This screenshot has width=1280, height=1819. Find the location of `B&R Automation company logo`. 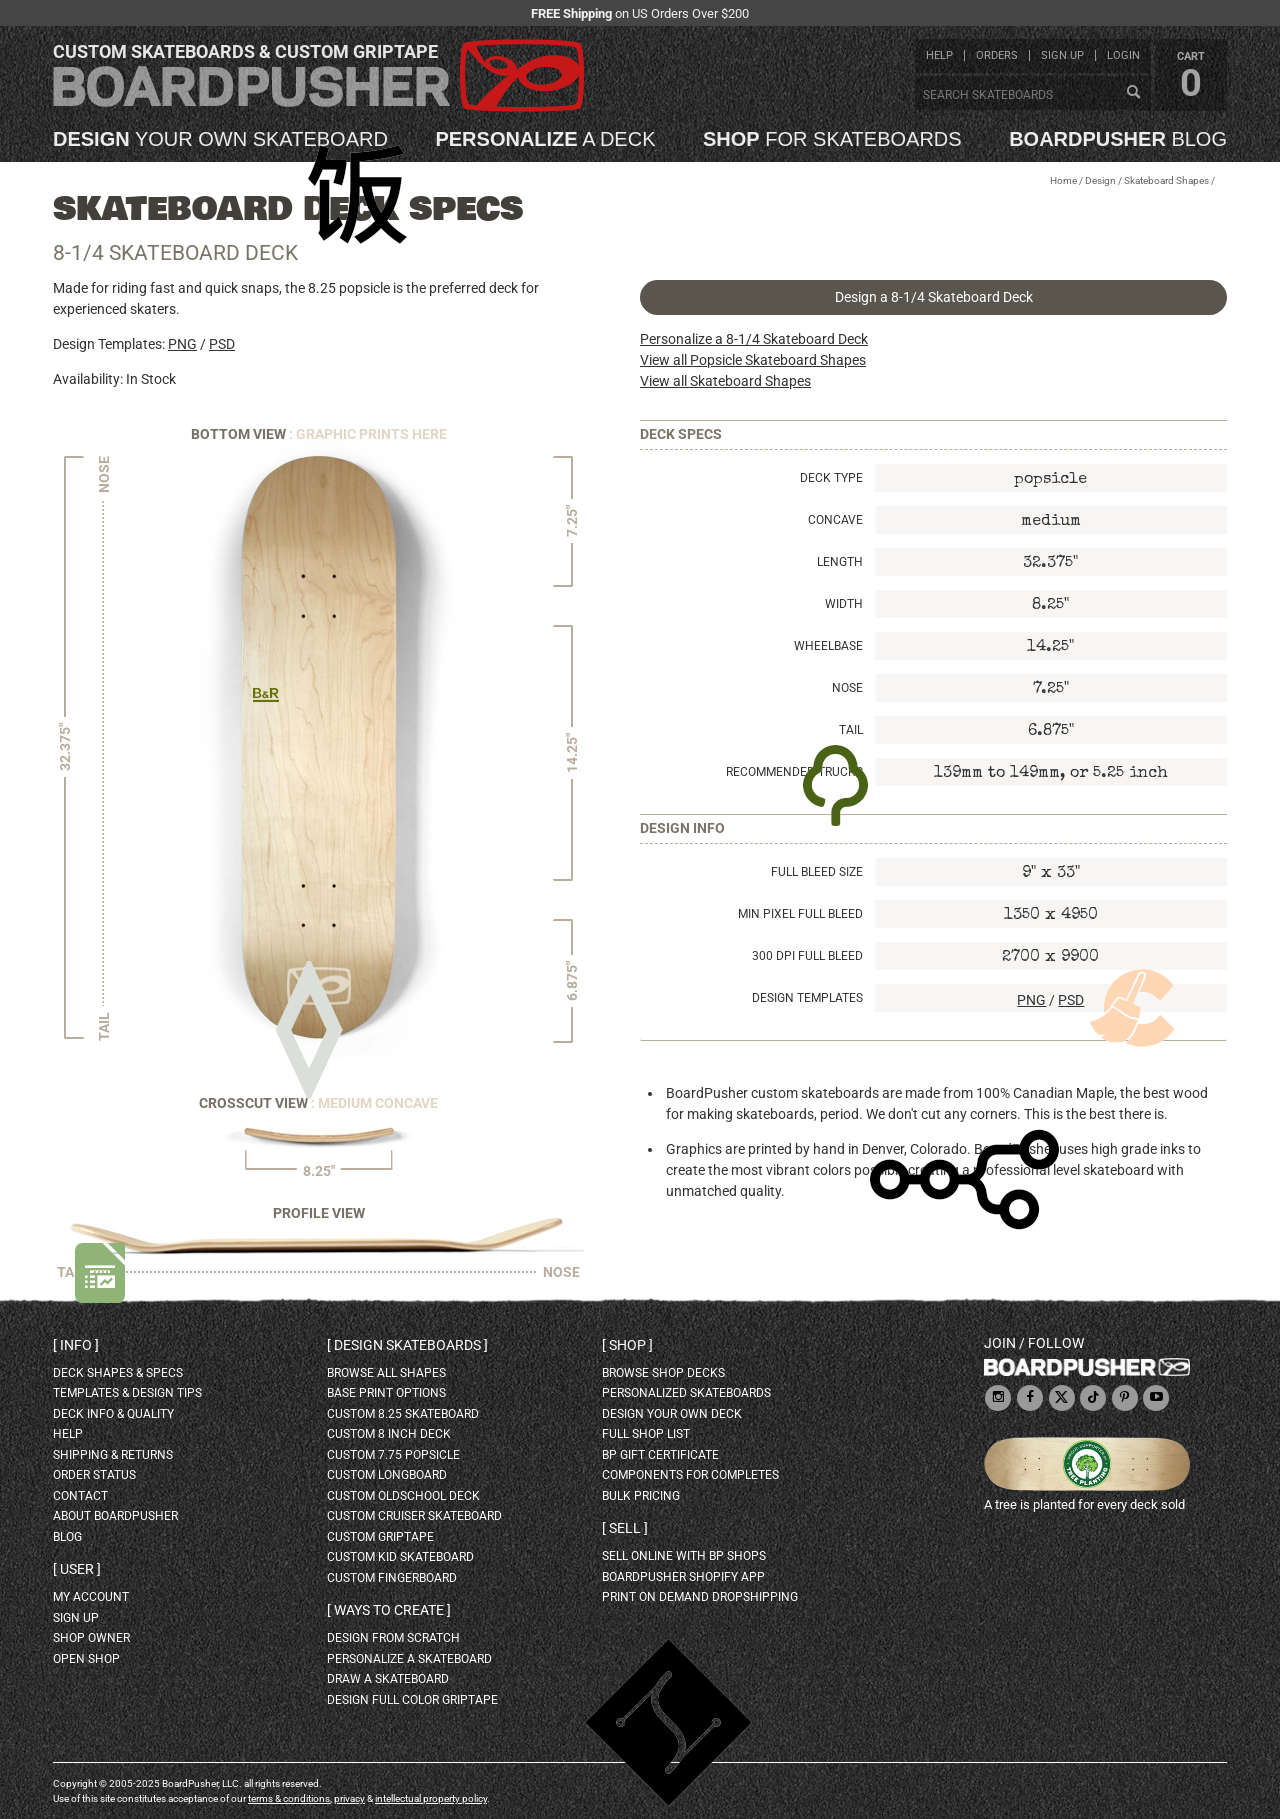

B&R Automation company logo is located at coordinates (266, 695).